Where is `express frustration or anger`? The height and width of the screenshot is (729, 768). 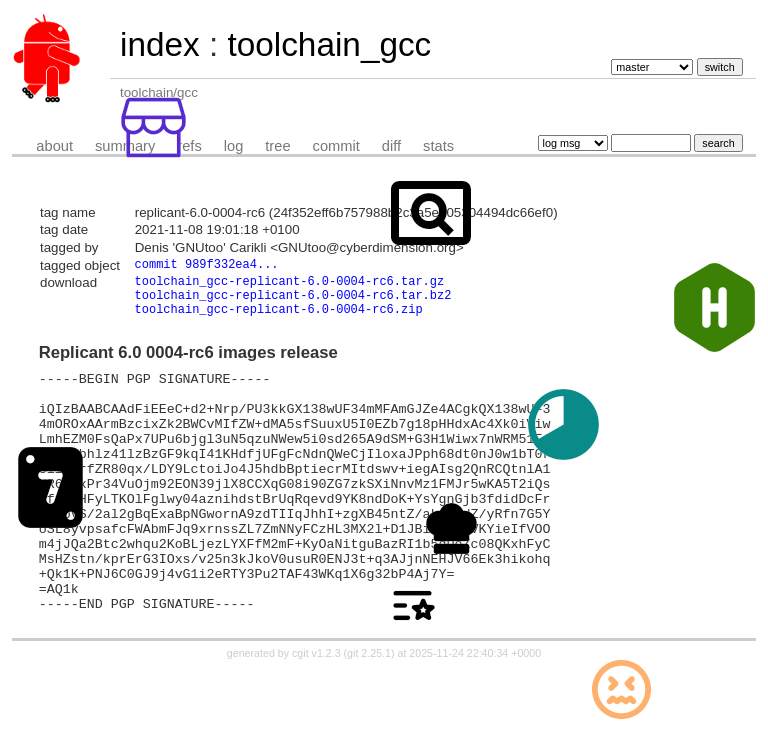
express frustration or anger is located at coordinates (621, 689).